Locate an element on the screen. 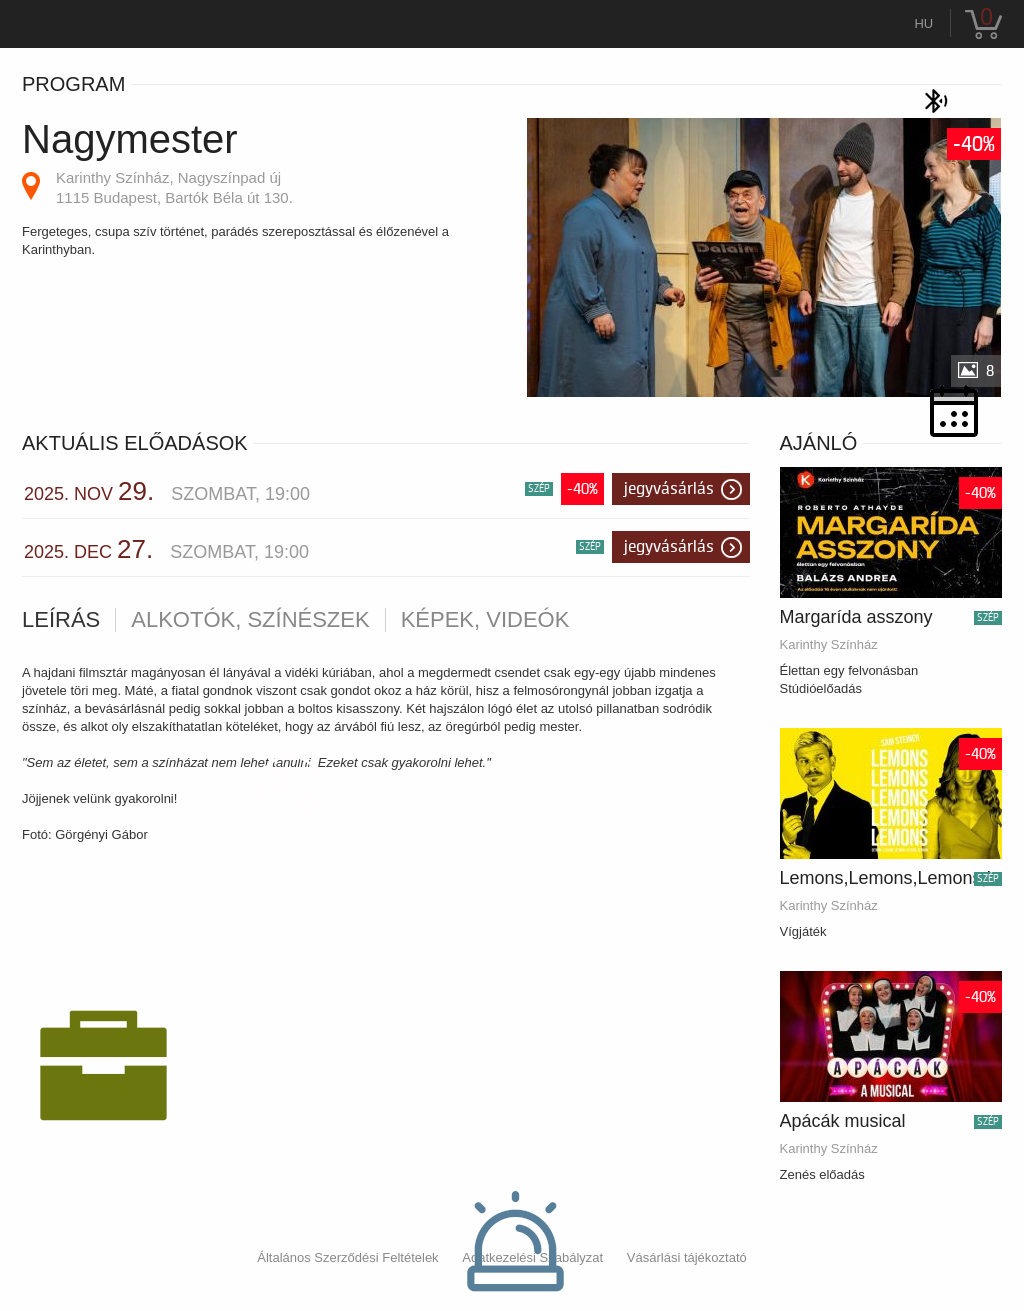  view calendar or scheduled events is located at coordinates (954, 413).